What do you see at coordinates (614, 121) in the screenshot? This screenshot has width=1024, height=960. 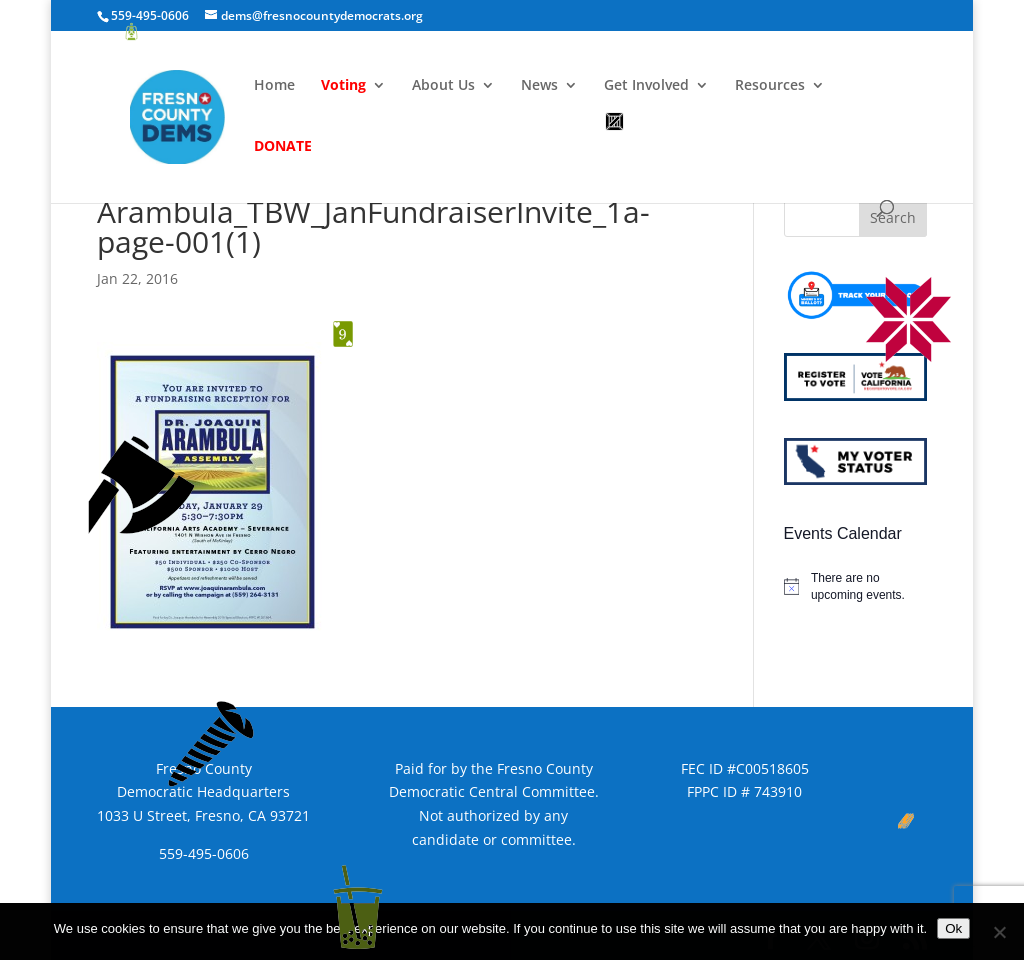 I see `open inventory or storage` at bounding box center [614, 121].